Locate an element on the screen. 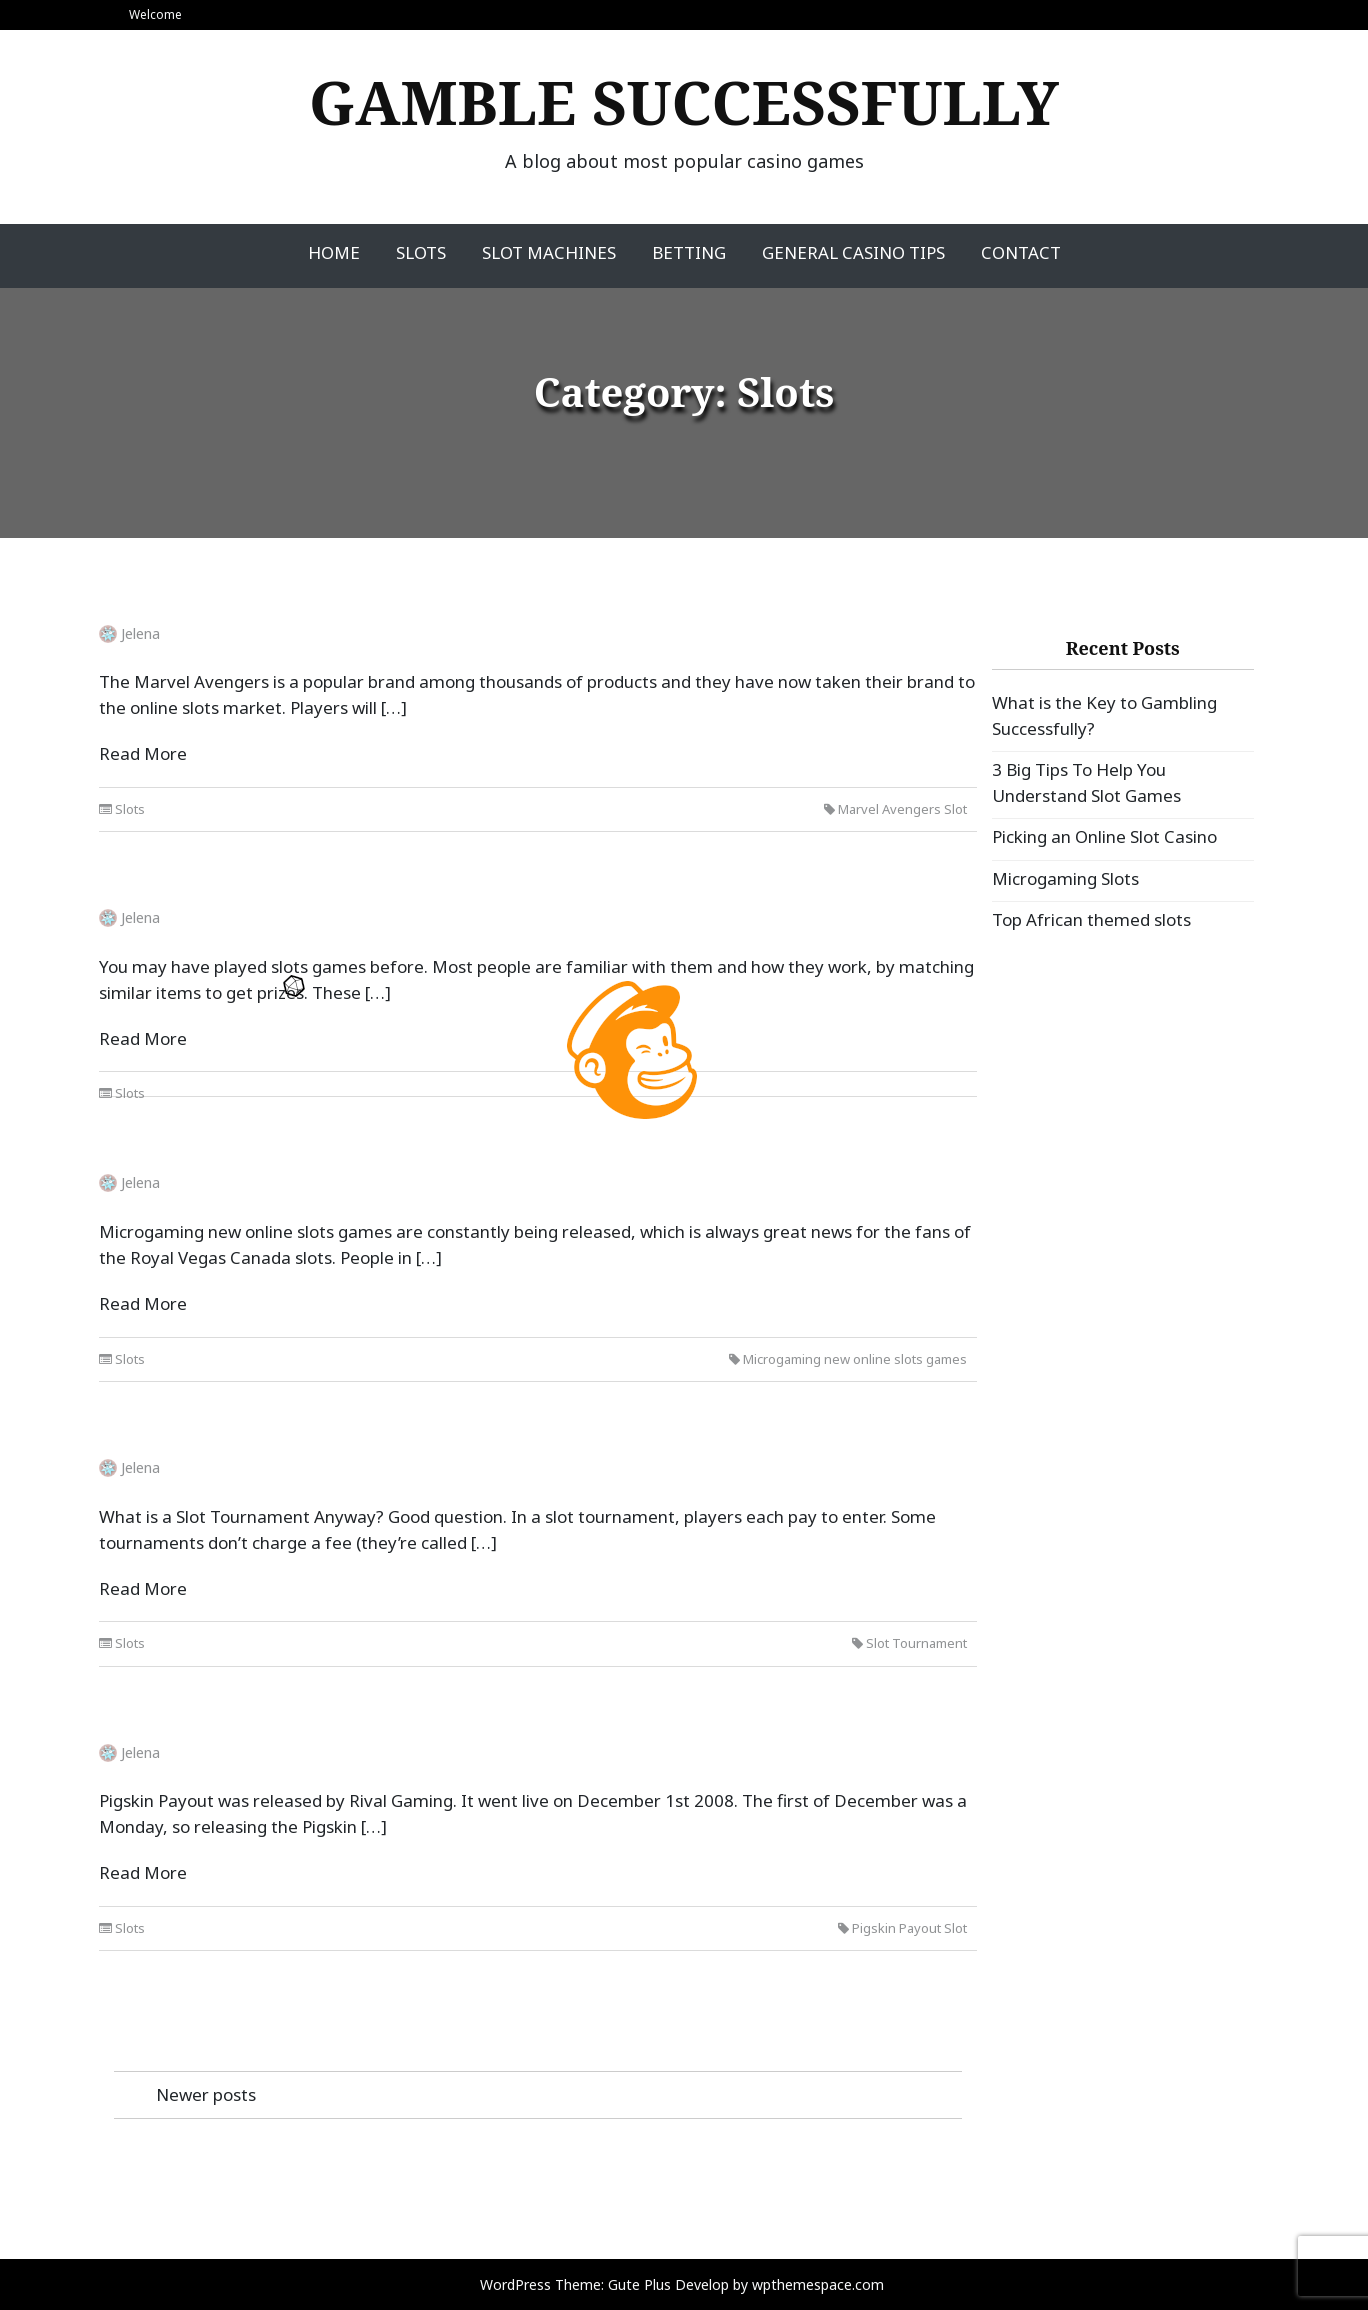 The image size is (1368, 2310). open mailchimp email marketing platform is located at coordinates (632, 1050).